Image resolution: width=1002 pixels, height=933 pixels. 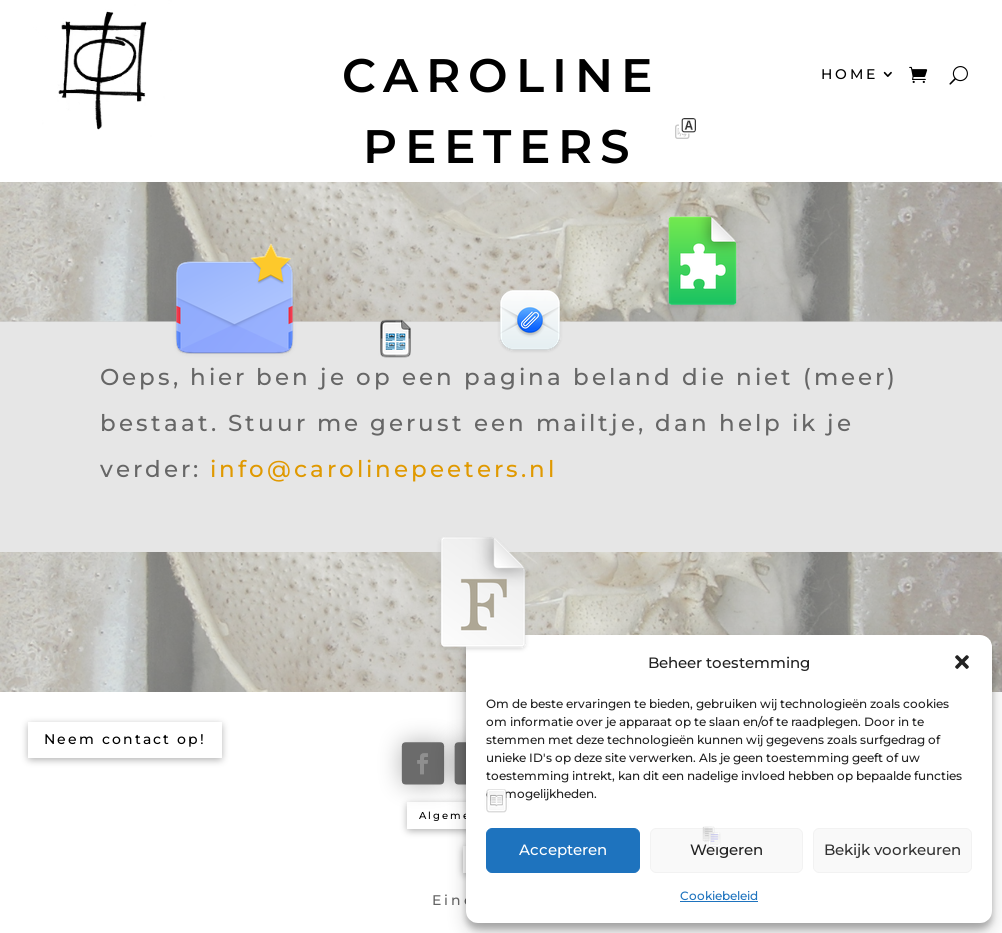 What do you see at coordinates (530, 320) in the screenshot?
I see `open email attachment viewer` at bounding box center [530, 320].